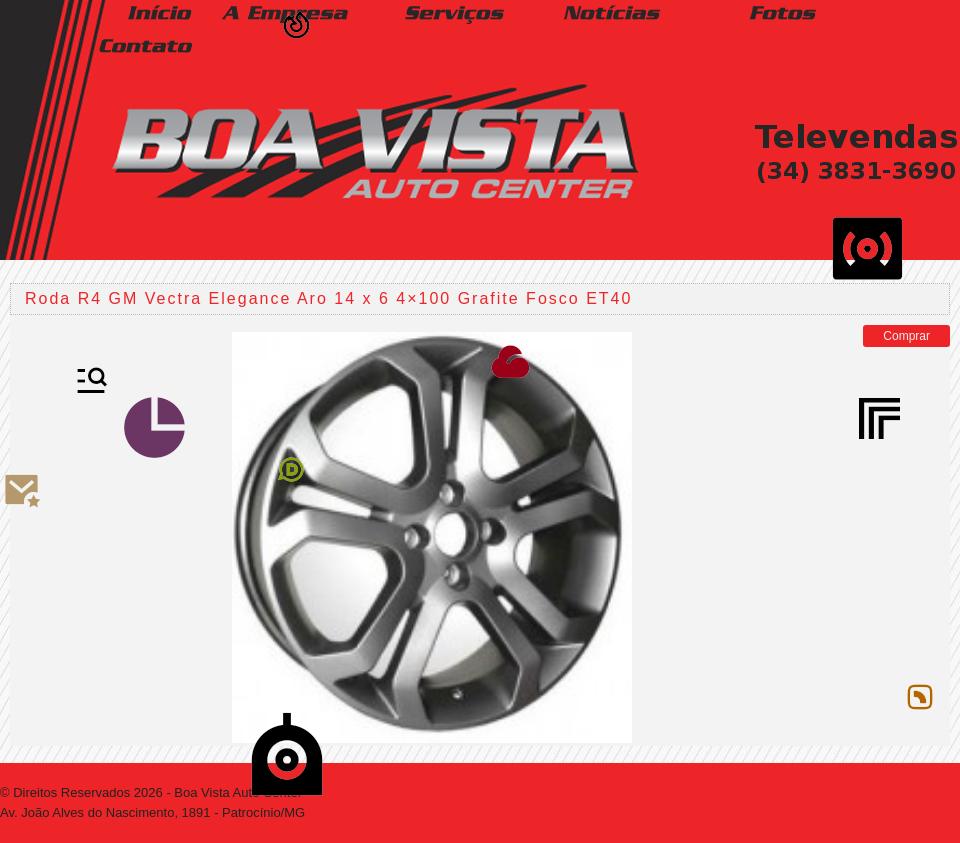 The image size is (960, 843). Describe the element at coordinates (91, 381) in the screenshot. I see `search within menu options` at that location.